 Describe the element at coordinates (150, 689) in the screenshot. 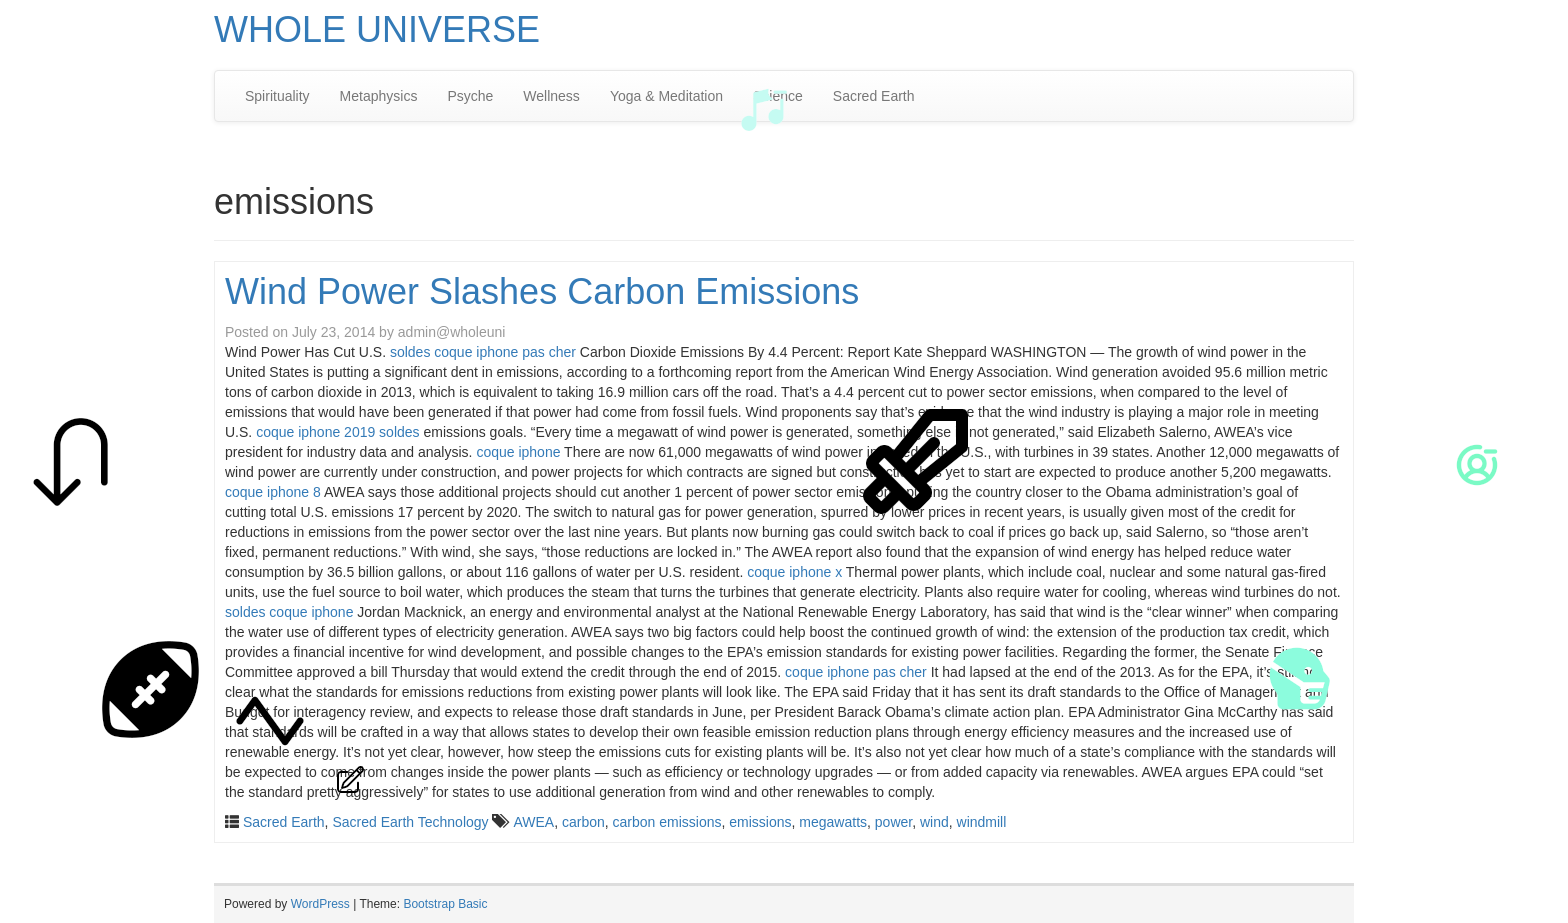

I see `access sports scores and updates` at that location.